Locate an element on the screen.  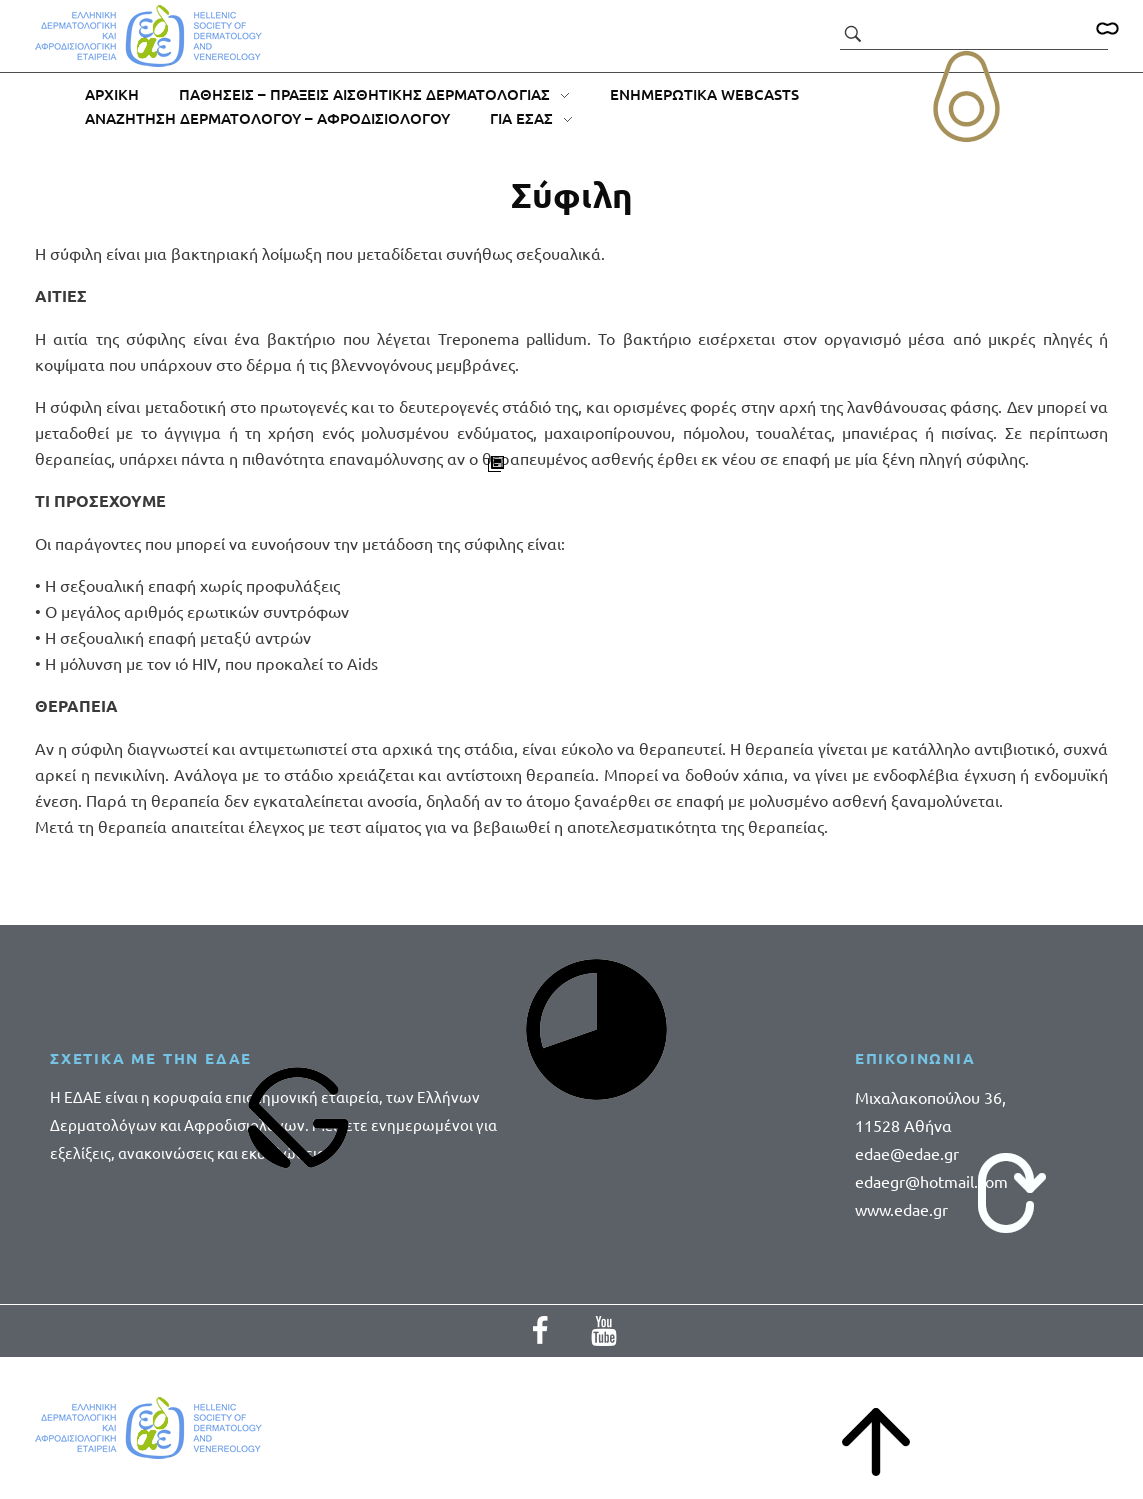
peanut app logo or brand icon is located at coordinates (1107, 28).